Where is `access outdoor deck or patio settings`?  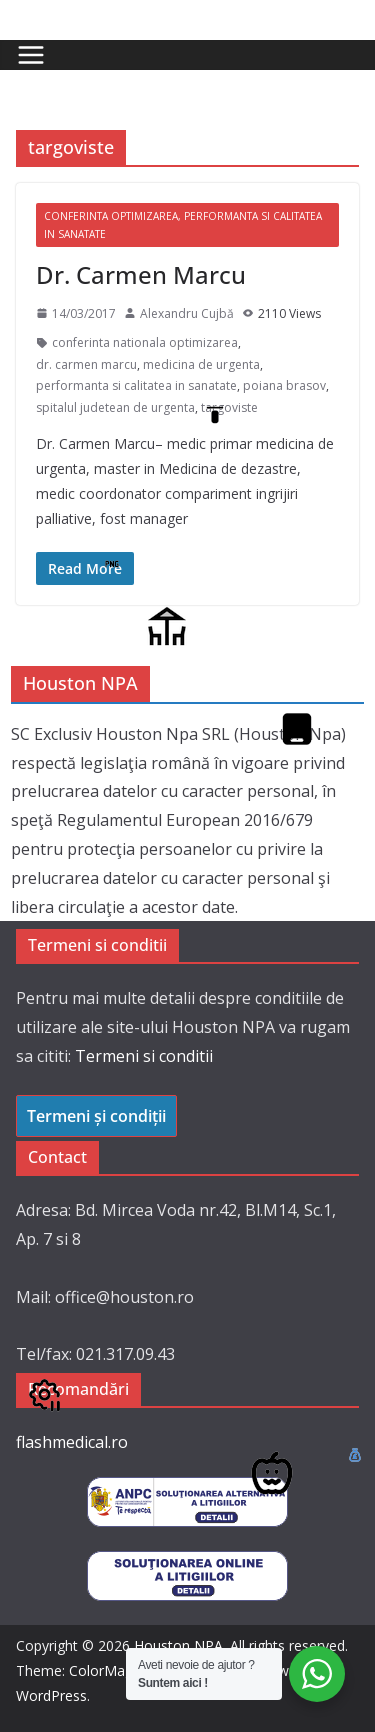
access outdoor deck or patio settings is located at coordinates (167, 626).